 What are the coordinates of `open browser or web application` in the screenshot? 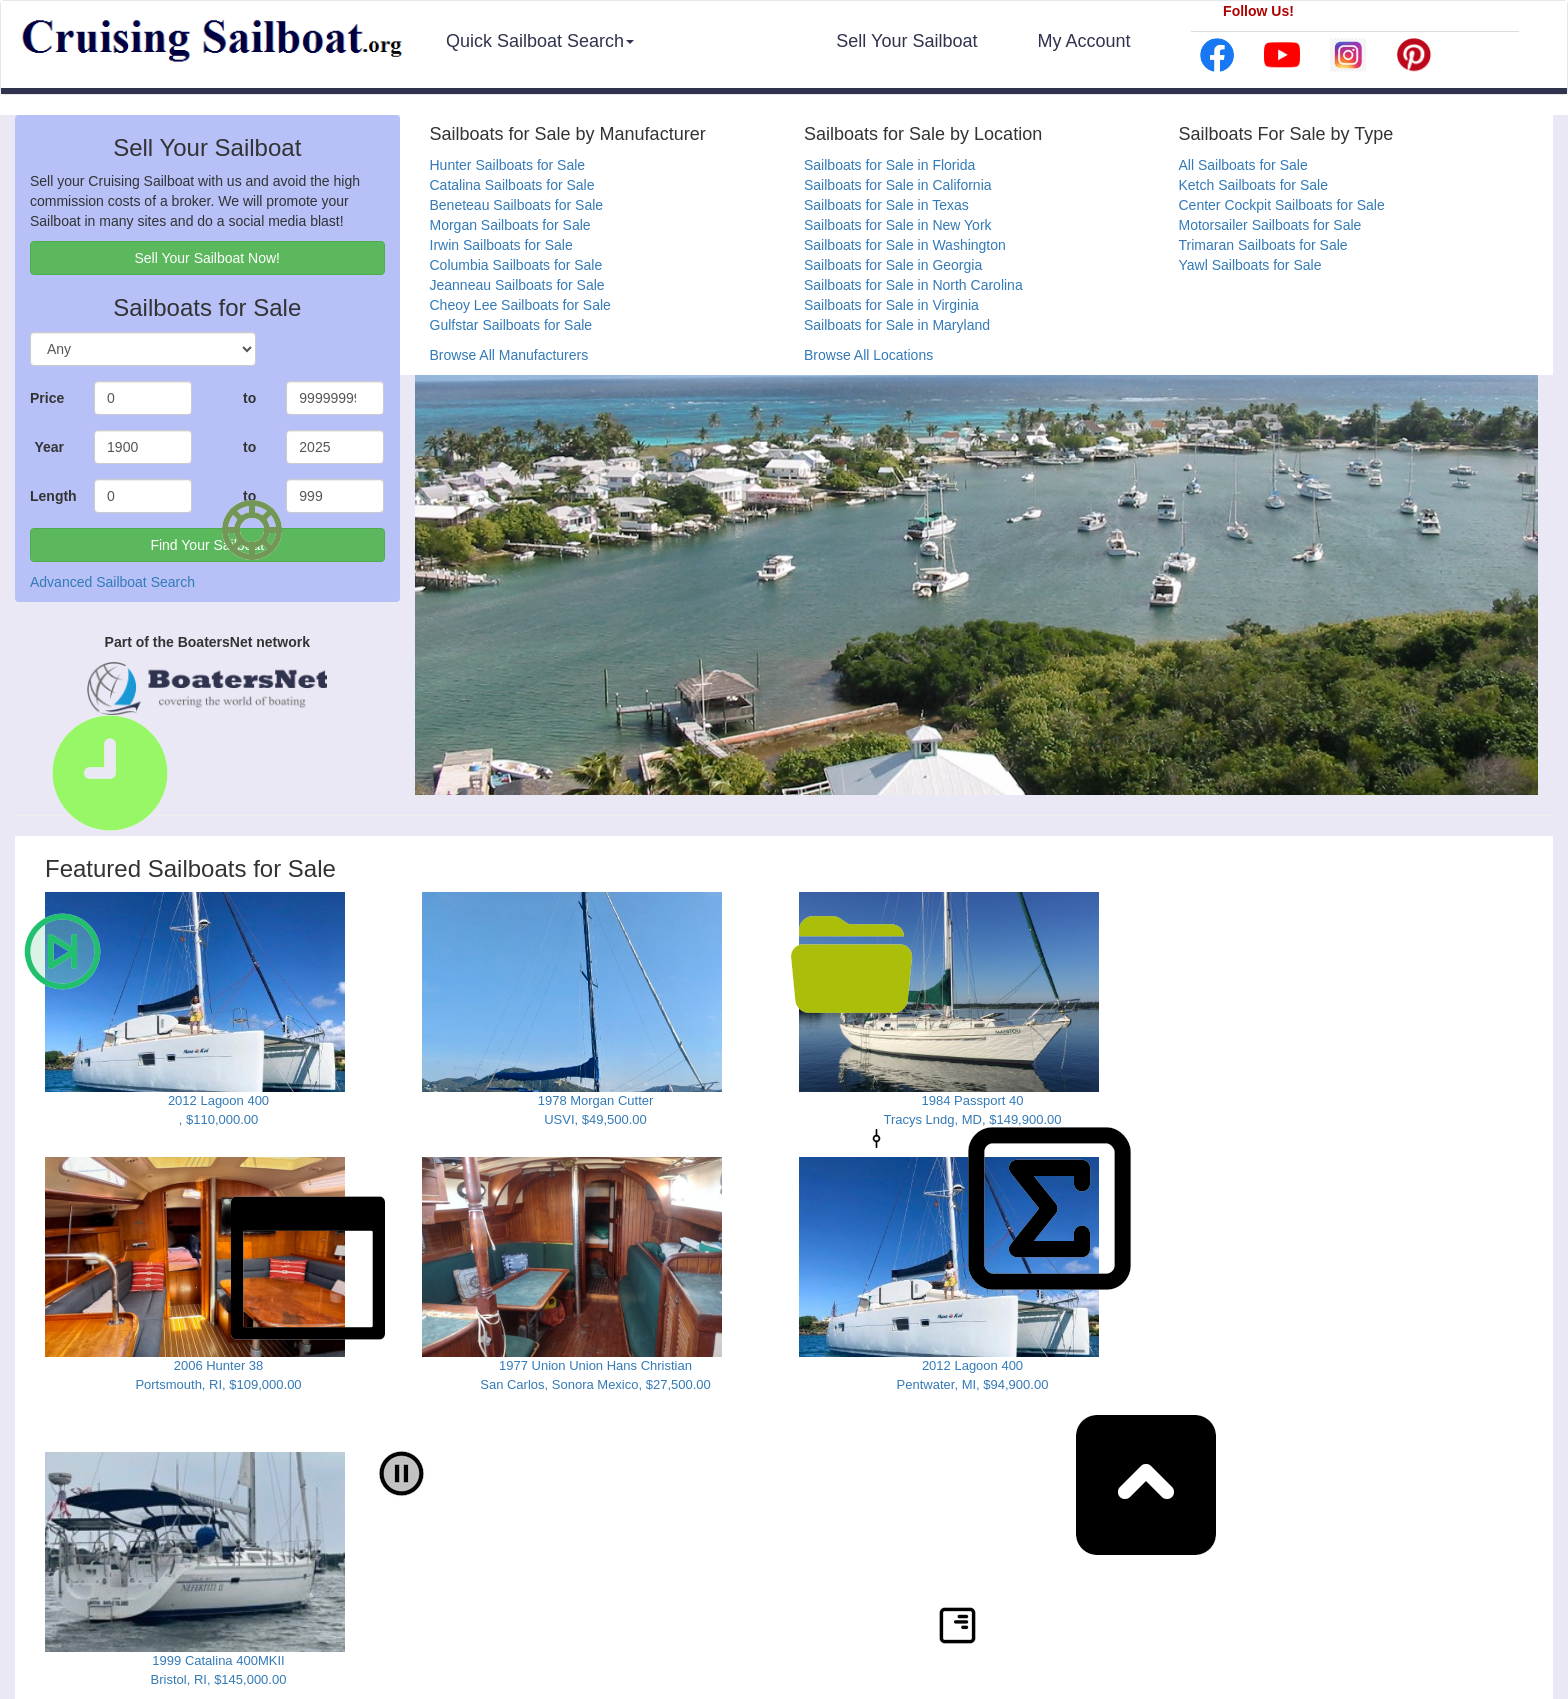 It's located at (308, 1268).